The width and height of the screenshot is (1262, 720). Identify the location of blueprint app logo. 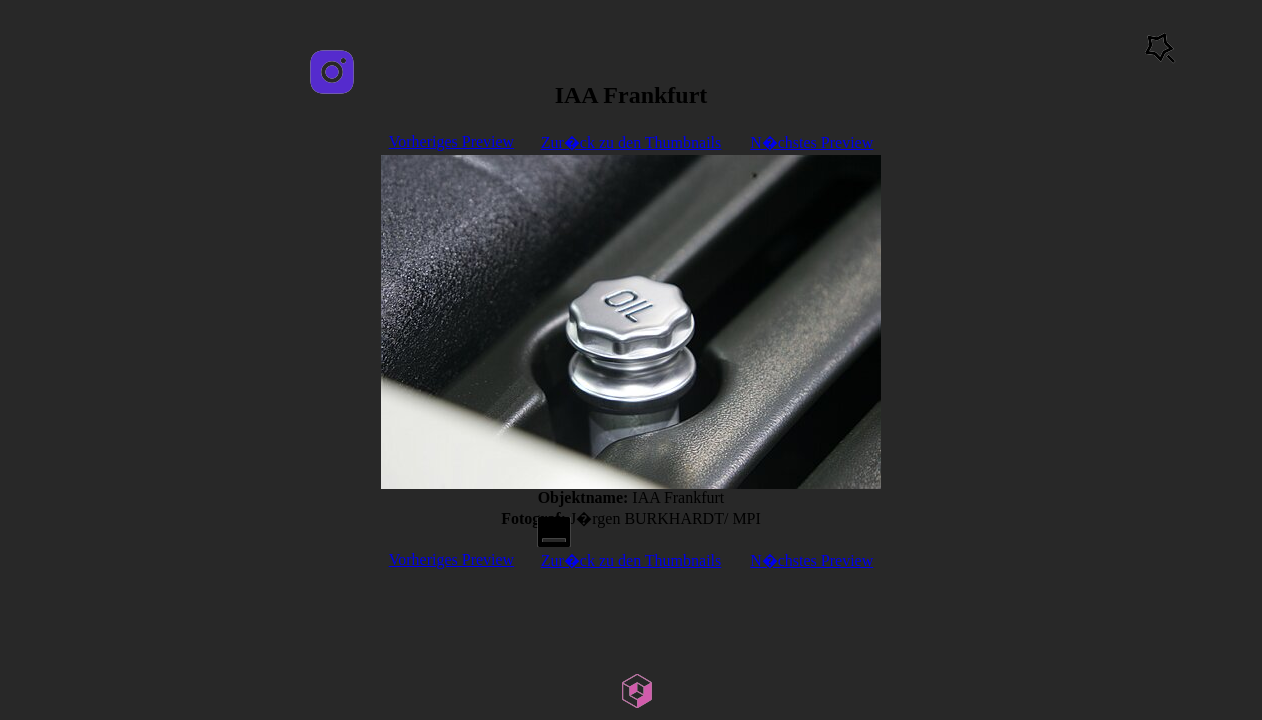
(637, 691).